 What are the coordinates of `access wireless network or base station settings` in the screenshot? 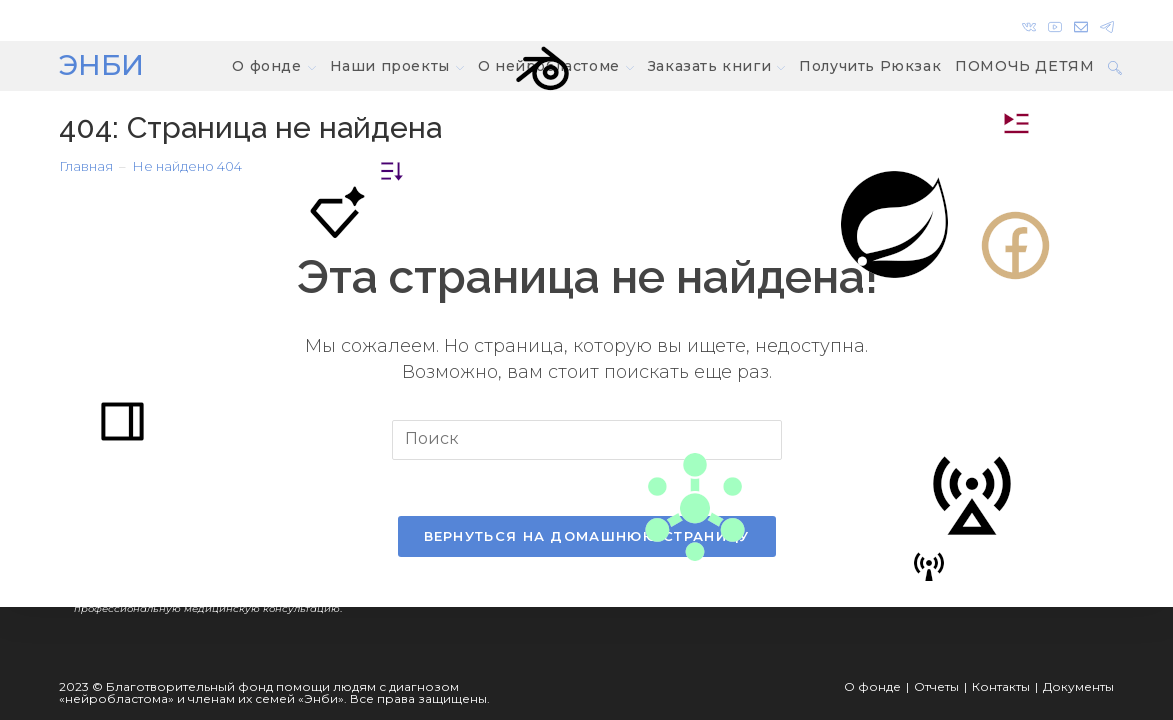 It's located at (972, 494).